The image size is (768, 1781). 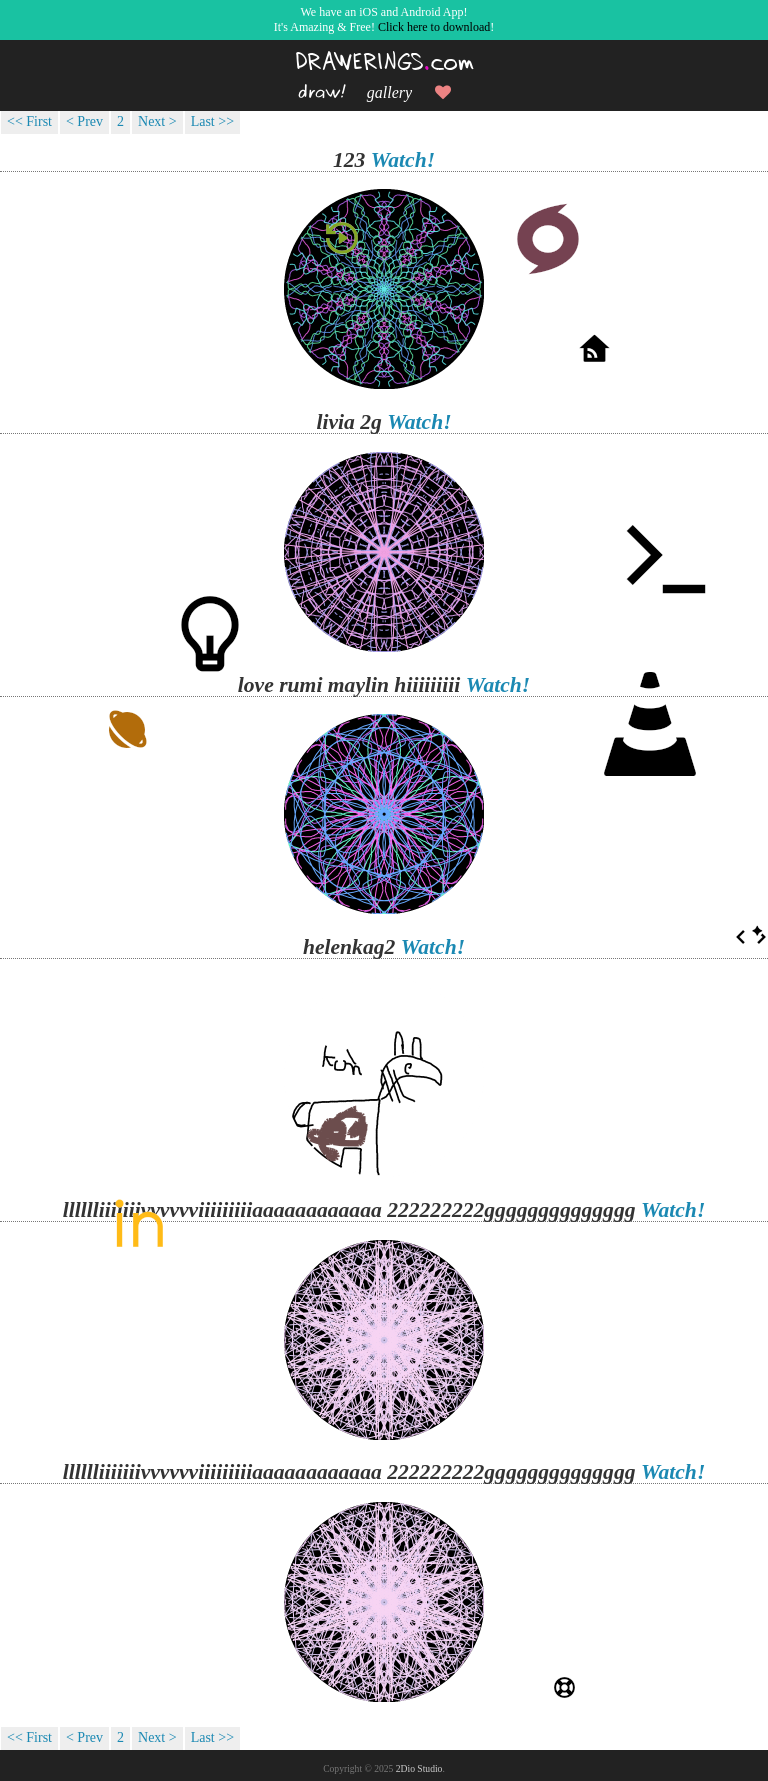 I want to click on view tips or helpful suggestions, so click(x=210, y=632).